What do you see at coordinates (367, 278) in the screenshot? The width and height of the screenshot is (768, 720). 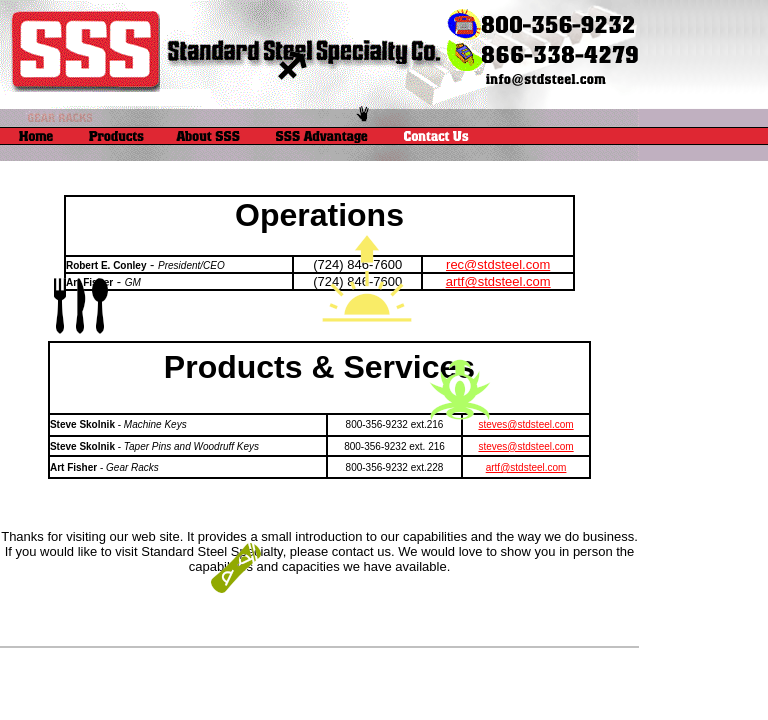 I see `indicates sunrise or morning time` at bounding box center [367, 278].